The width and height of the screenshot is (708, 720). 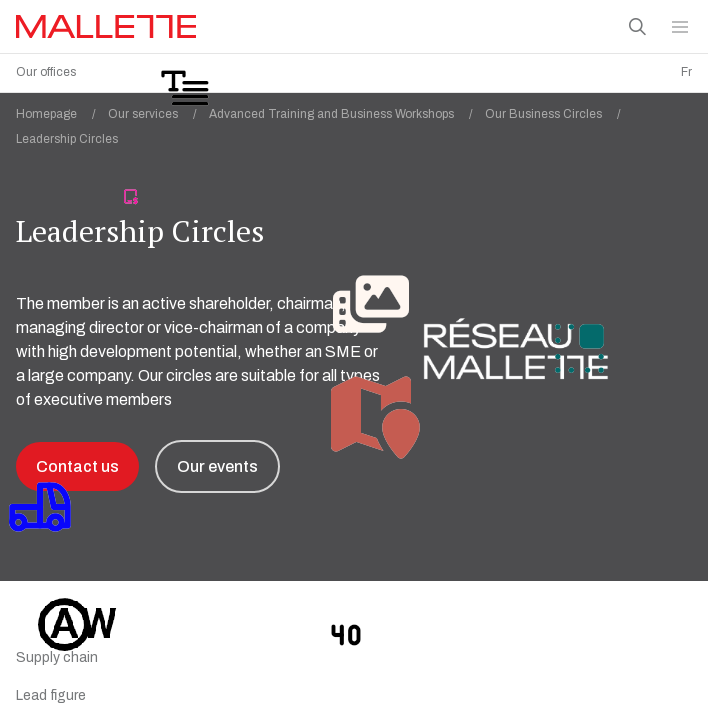 What do you see at coordinates (371, 306) in the screenshot?
I see `access photo and video gallery` at bounding box center [371, 306].